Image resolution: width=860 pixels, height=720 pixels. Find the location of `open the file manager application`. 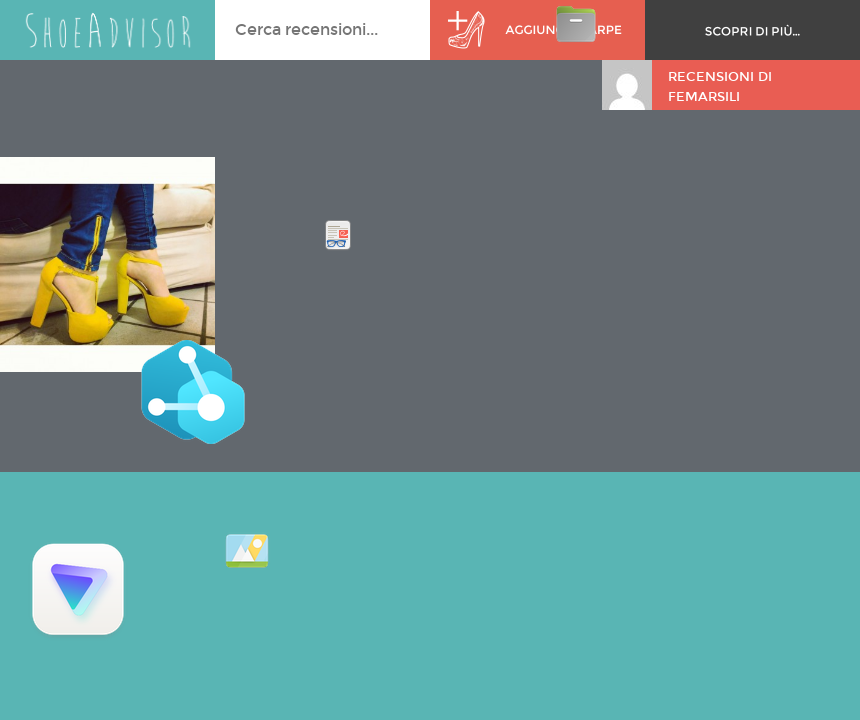

open the file manager application is located at coordinates (576, 24).